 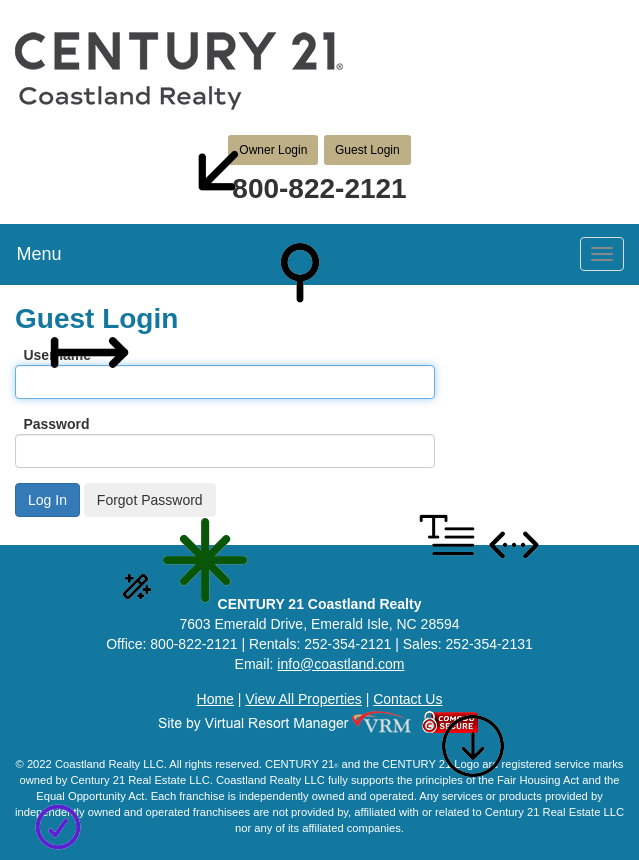 I want to click on indicates gender-neutral or non-binary option, so click(x=300, y=271).